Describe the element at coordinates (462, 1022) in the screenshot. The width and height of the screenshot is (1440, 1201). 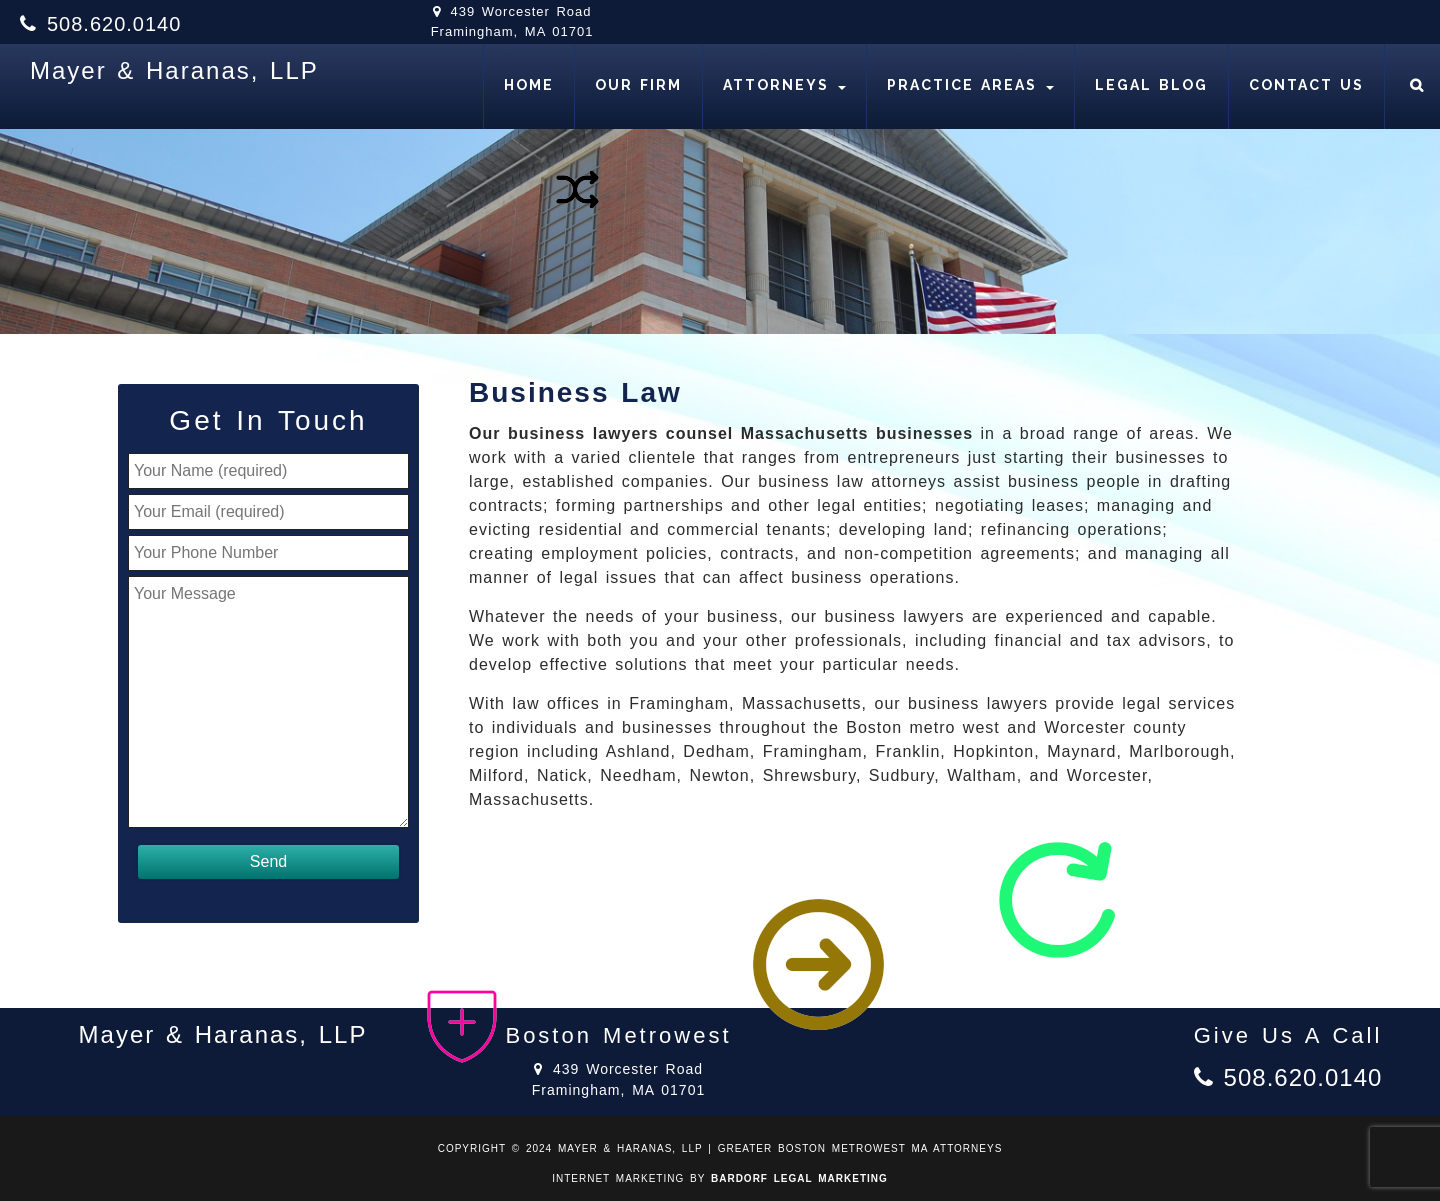
I see `add new security protection` at that location.